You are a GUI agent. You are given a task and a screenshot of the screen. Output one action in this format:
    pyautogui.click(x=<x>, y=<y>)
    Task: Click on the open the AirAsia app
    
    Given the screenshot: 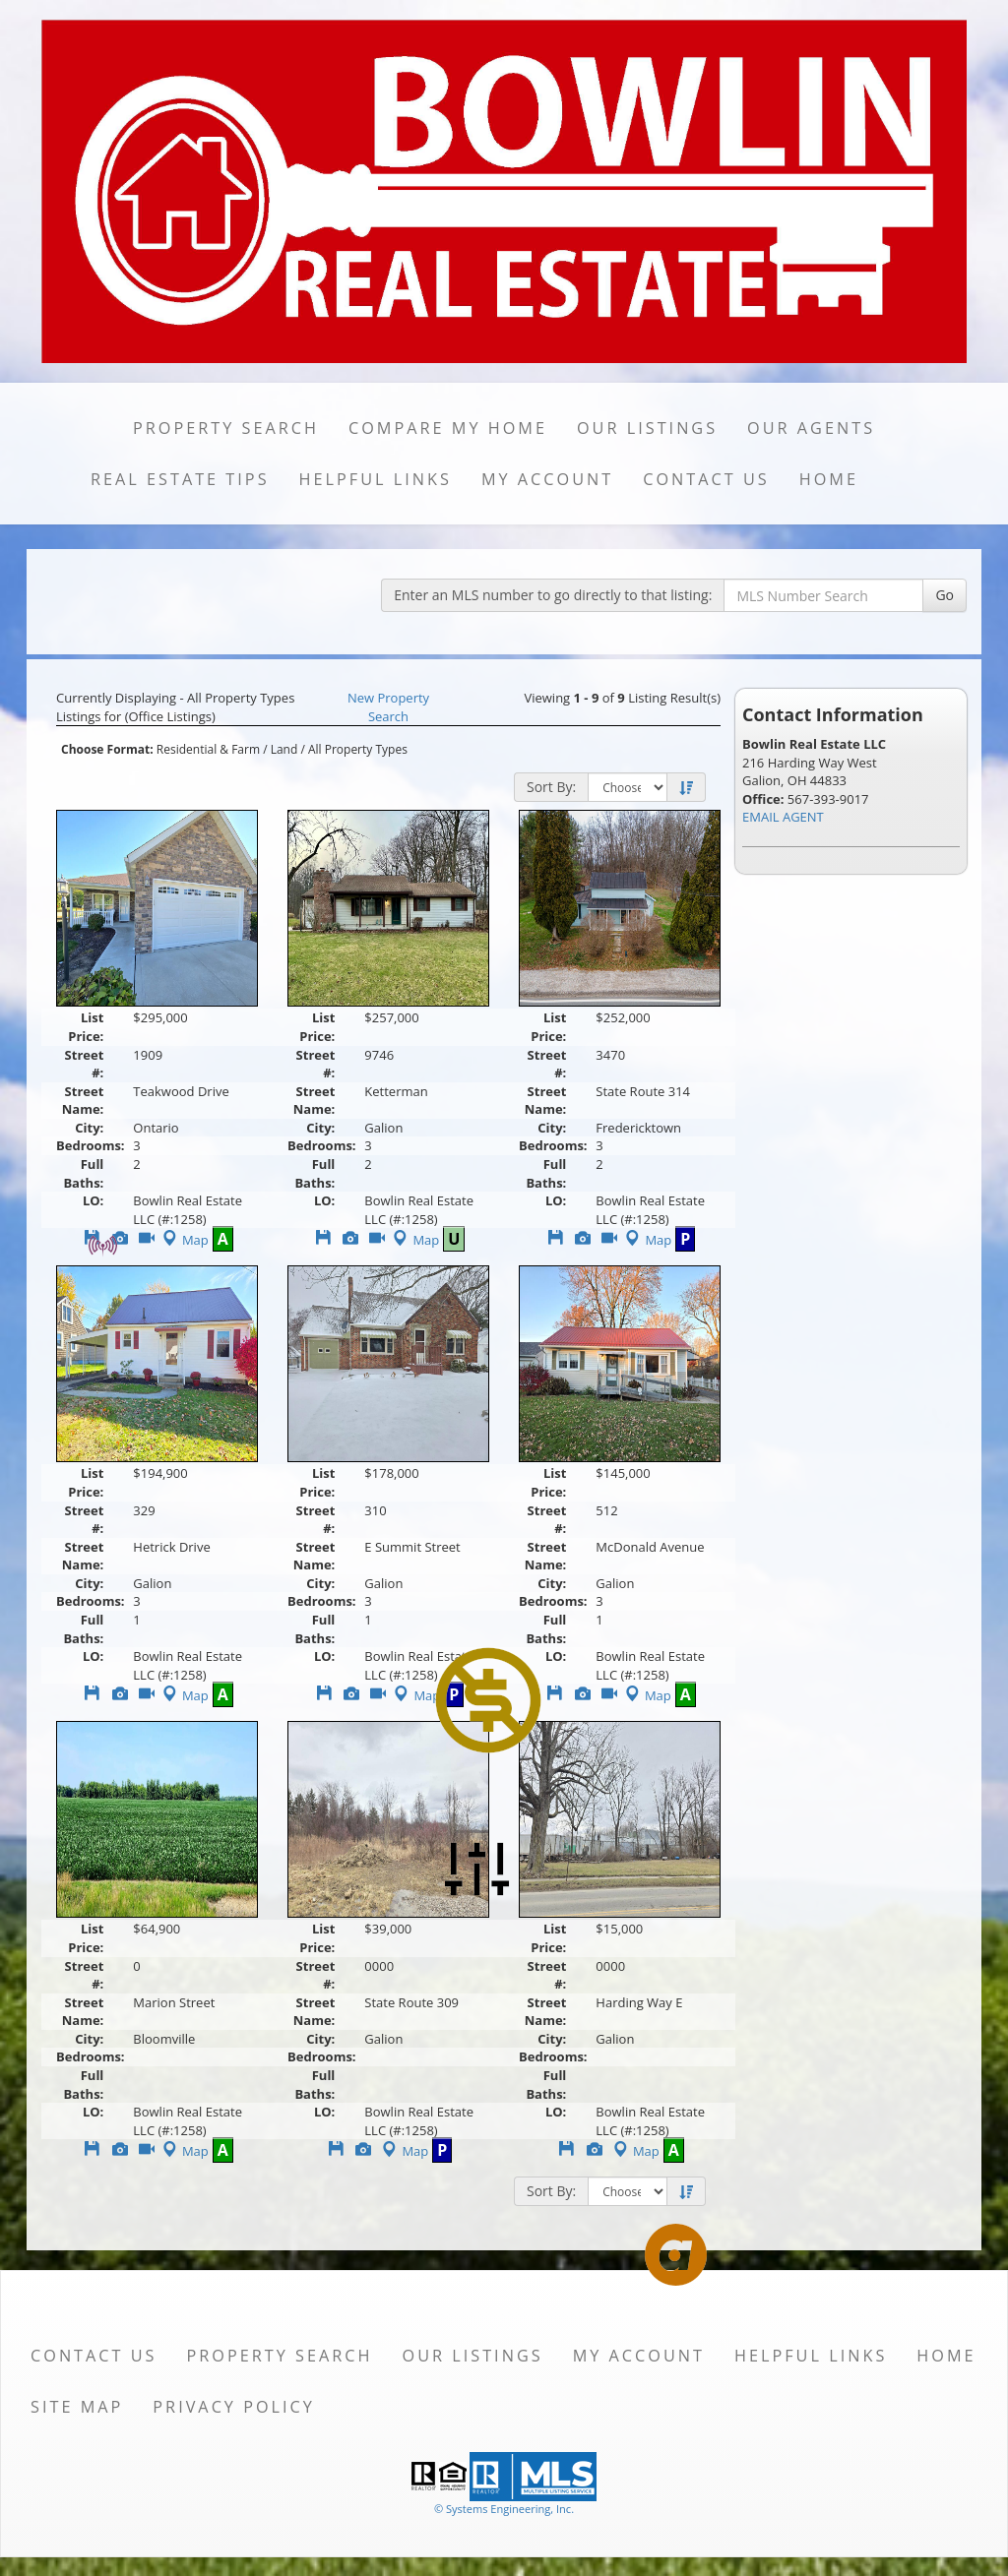 What is the action you would take?
    pyautogui.click(x=675, y=2254)
    